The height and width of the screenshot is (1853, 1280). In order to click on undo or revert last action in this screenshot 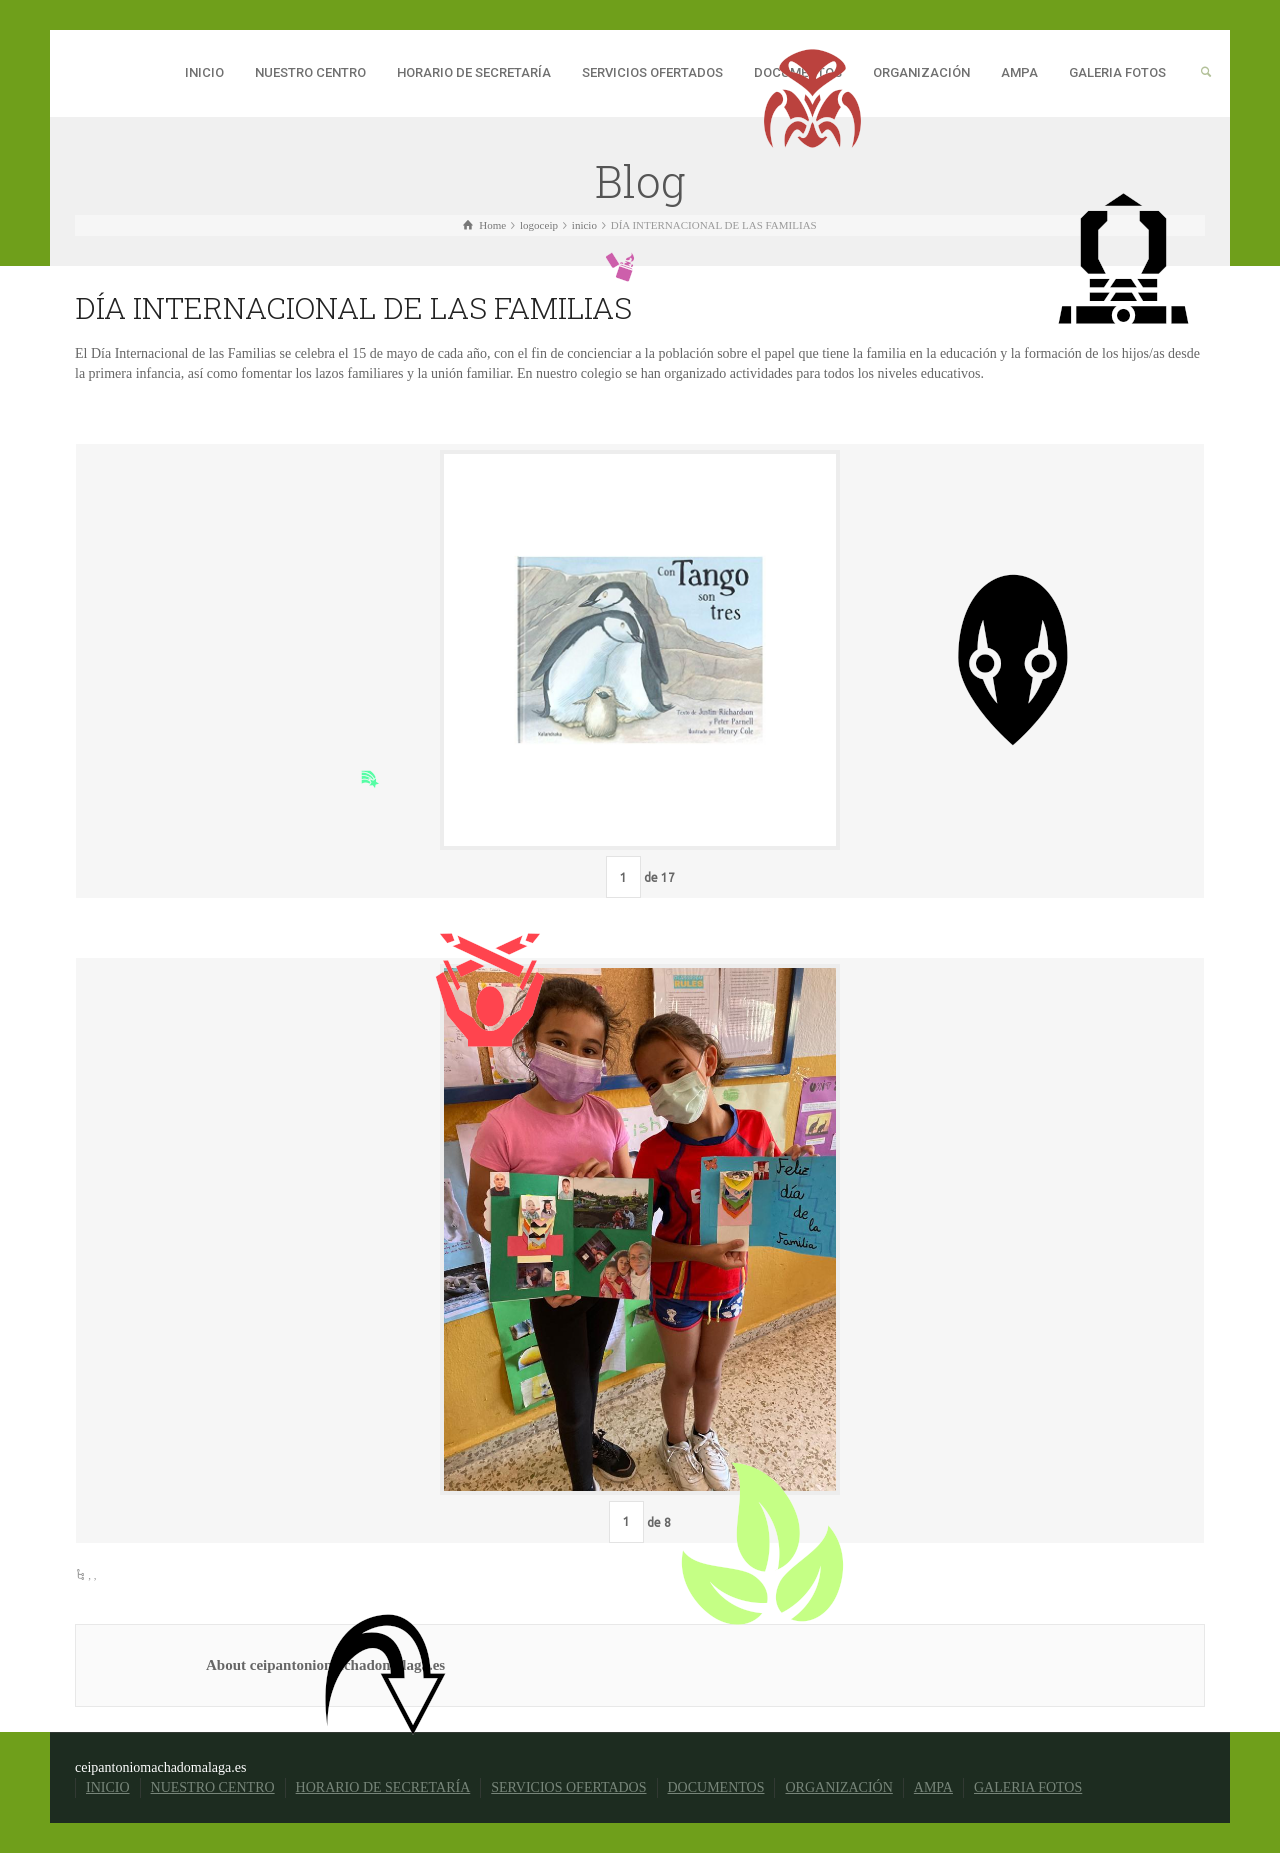, I will do `click(384, 1674)`.